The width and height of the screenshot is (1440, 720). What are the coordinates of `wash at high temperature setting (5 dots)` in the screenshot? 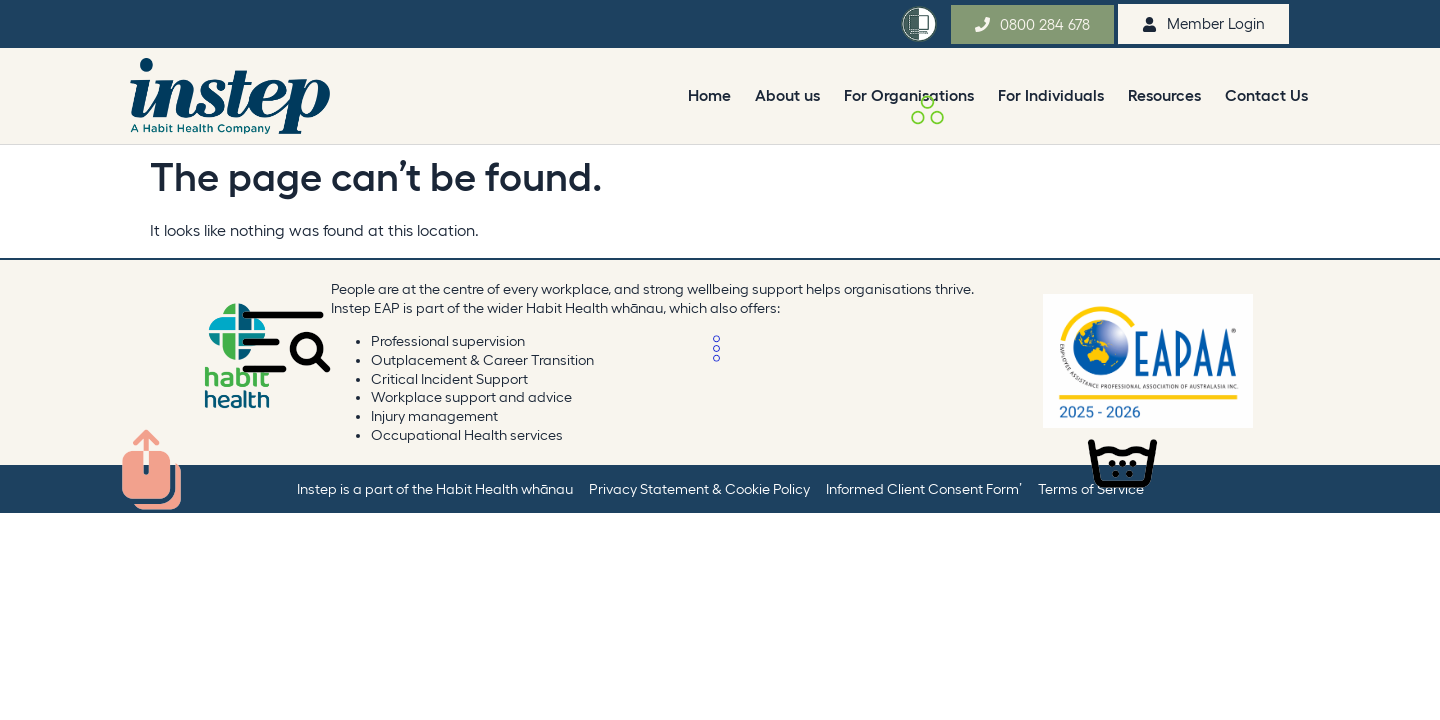 It's located at (1122, 463).